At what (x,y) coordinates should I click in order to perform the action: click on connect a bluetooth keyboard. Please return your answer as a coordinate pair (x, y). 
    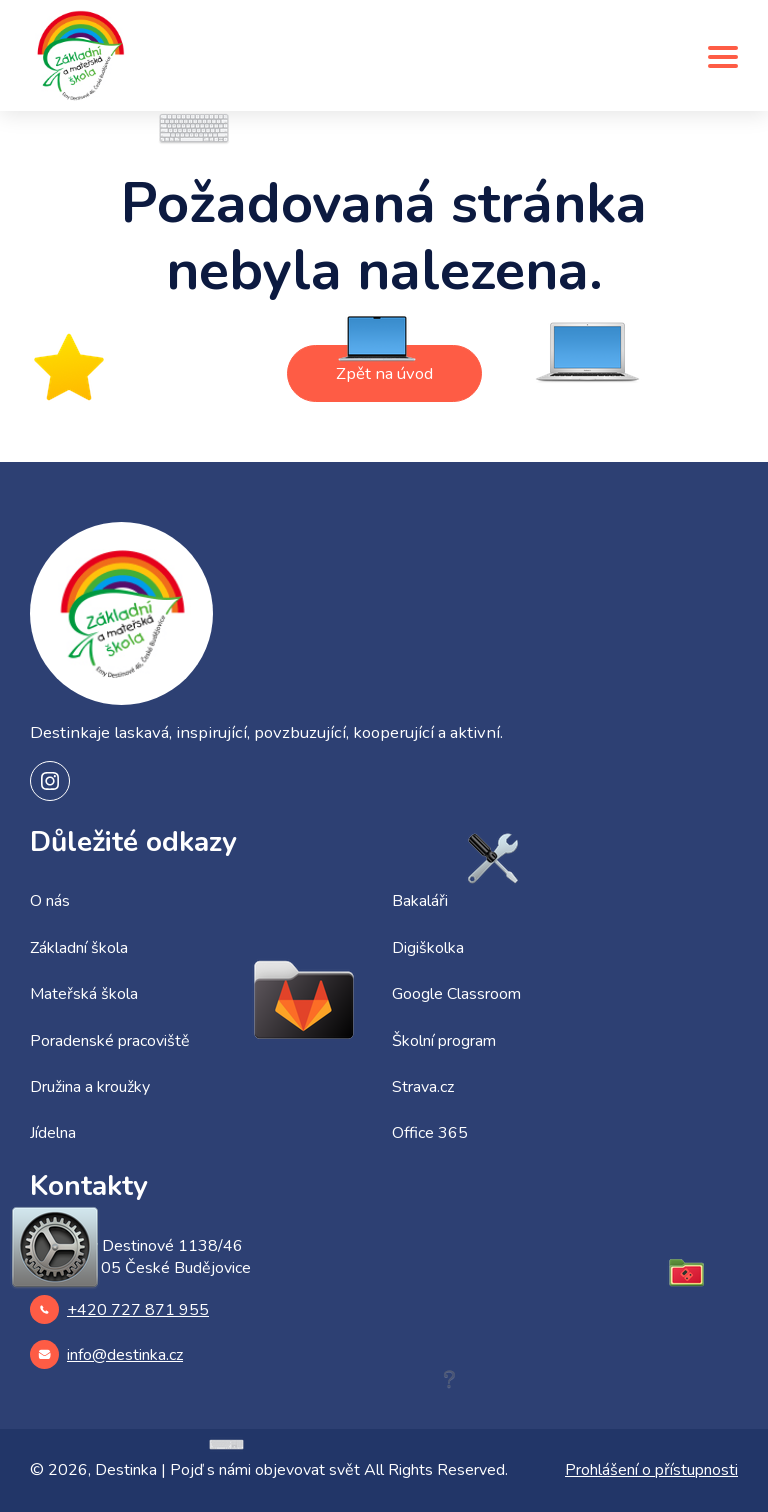
    Looking at the image, I should click on (194, 128).